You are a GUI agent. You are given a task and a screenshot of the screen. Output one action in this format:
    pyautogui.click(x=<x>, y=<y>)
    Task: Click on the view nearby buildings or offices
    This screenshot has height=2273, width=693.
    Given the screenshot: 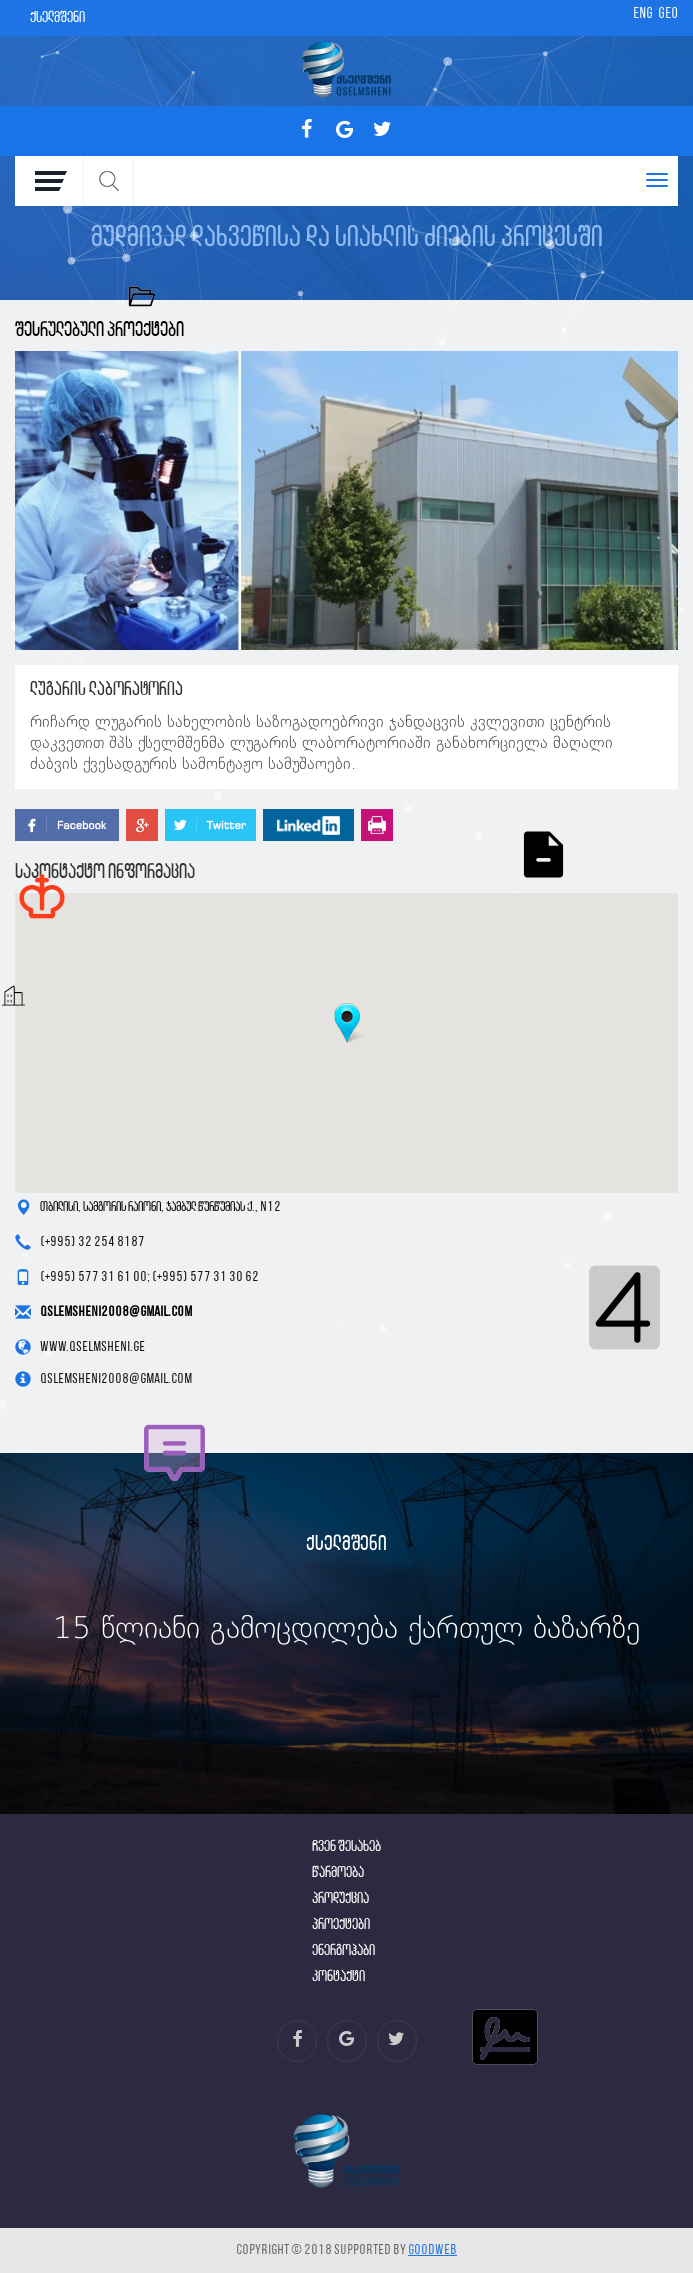 What is the action you would take?
    pyautogui.click(x=13, y=996)
    